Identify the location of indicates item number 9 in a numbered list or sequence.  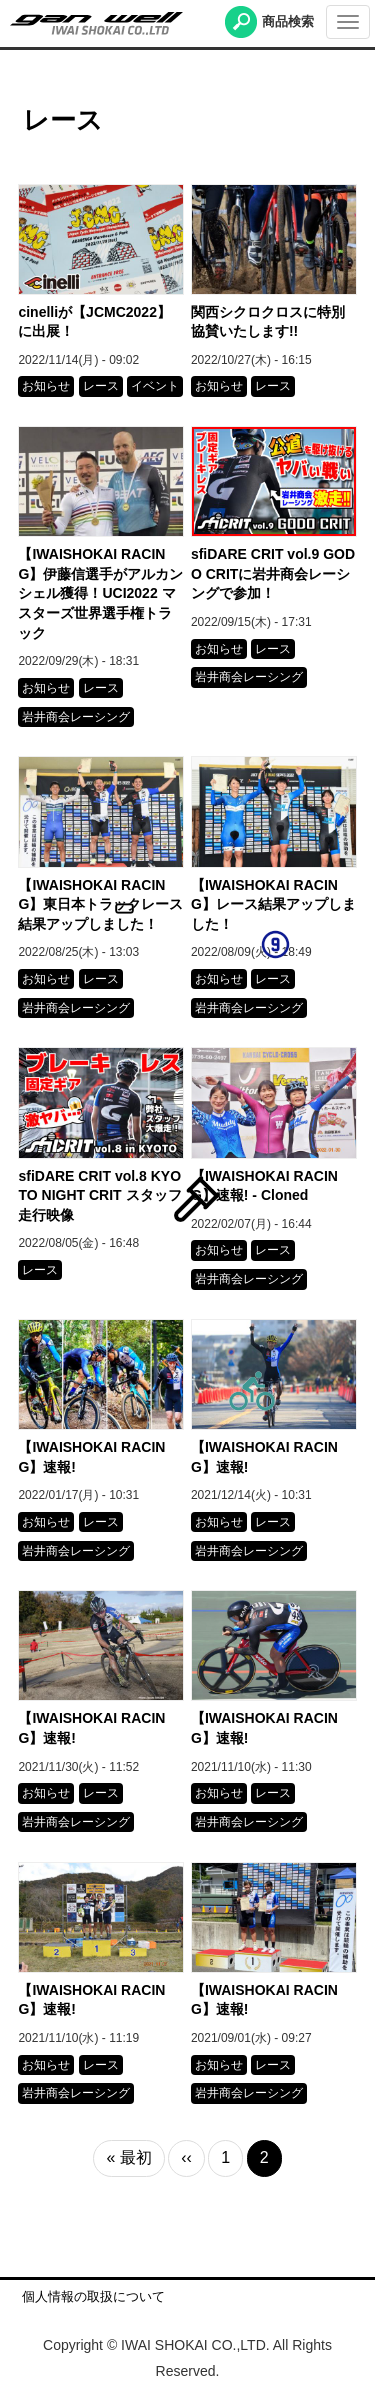
(275, 944).